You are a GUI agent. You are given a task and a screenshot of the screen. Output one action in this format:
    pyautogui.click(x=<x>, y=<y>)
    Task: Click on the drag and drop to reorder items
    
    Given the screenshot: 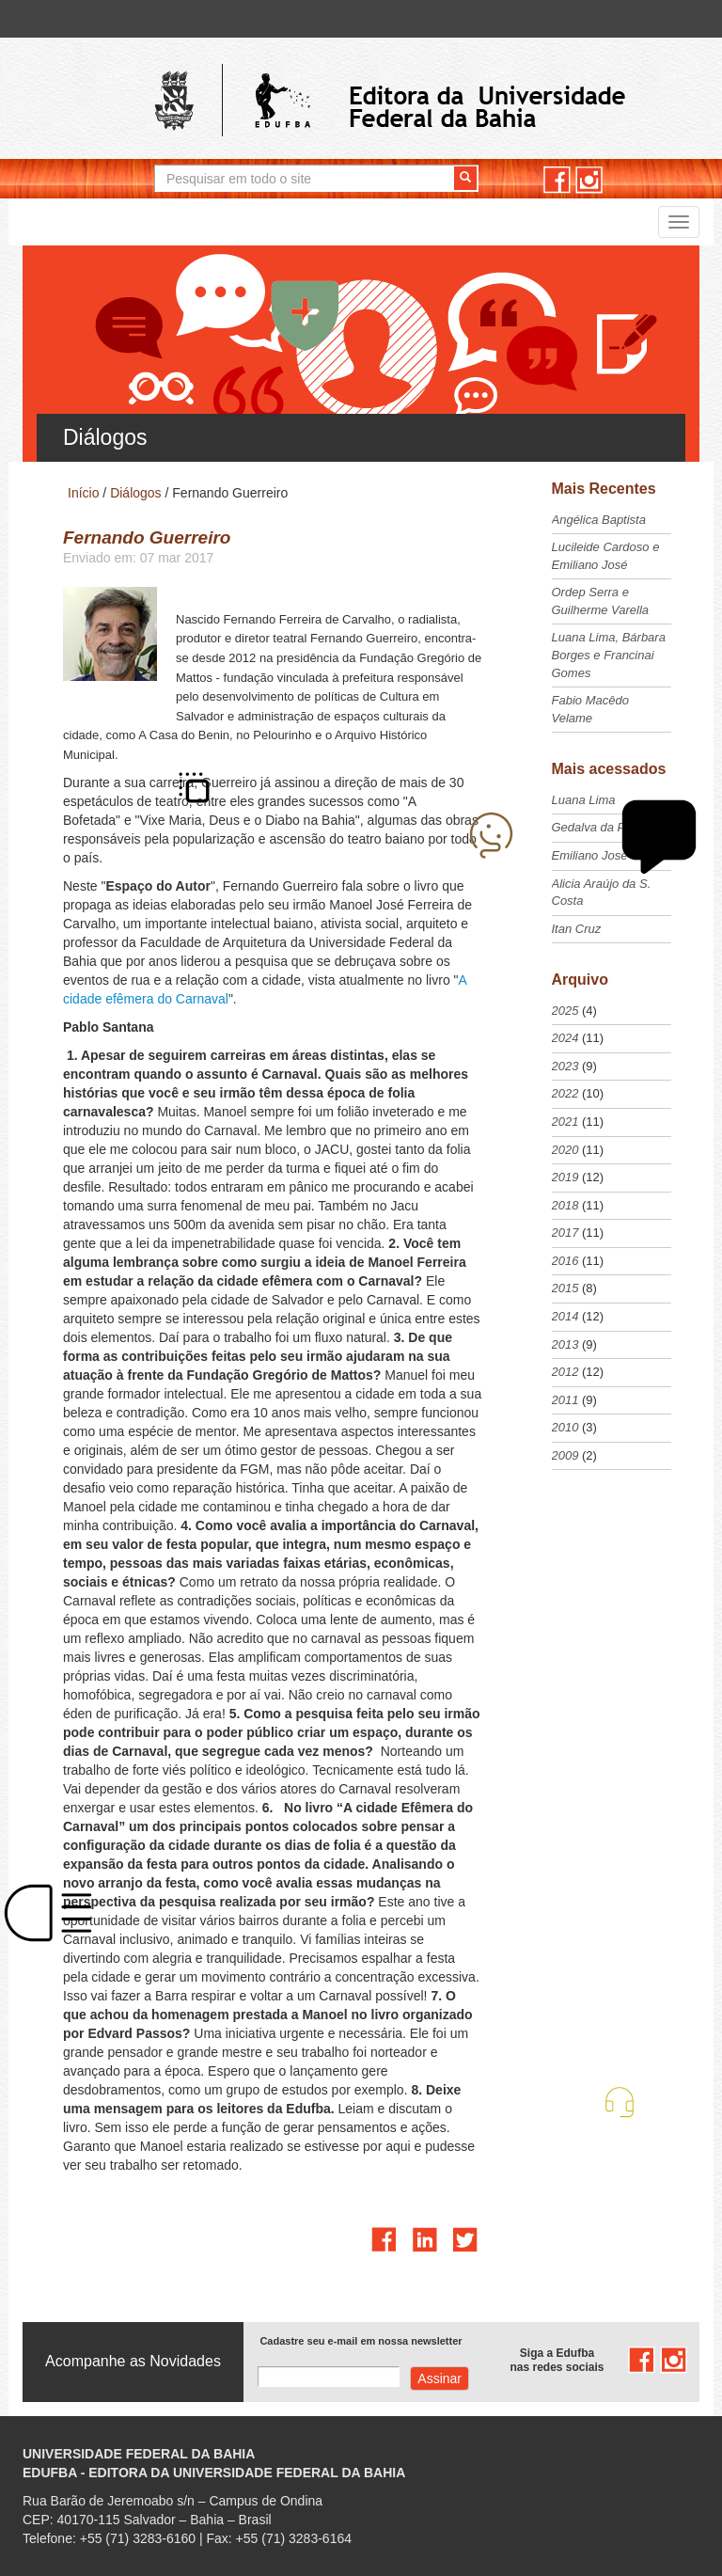 What is the action you would take?
    pyautogui.click(x=194, y=787)
    